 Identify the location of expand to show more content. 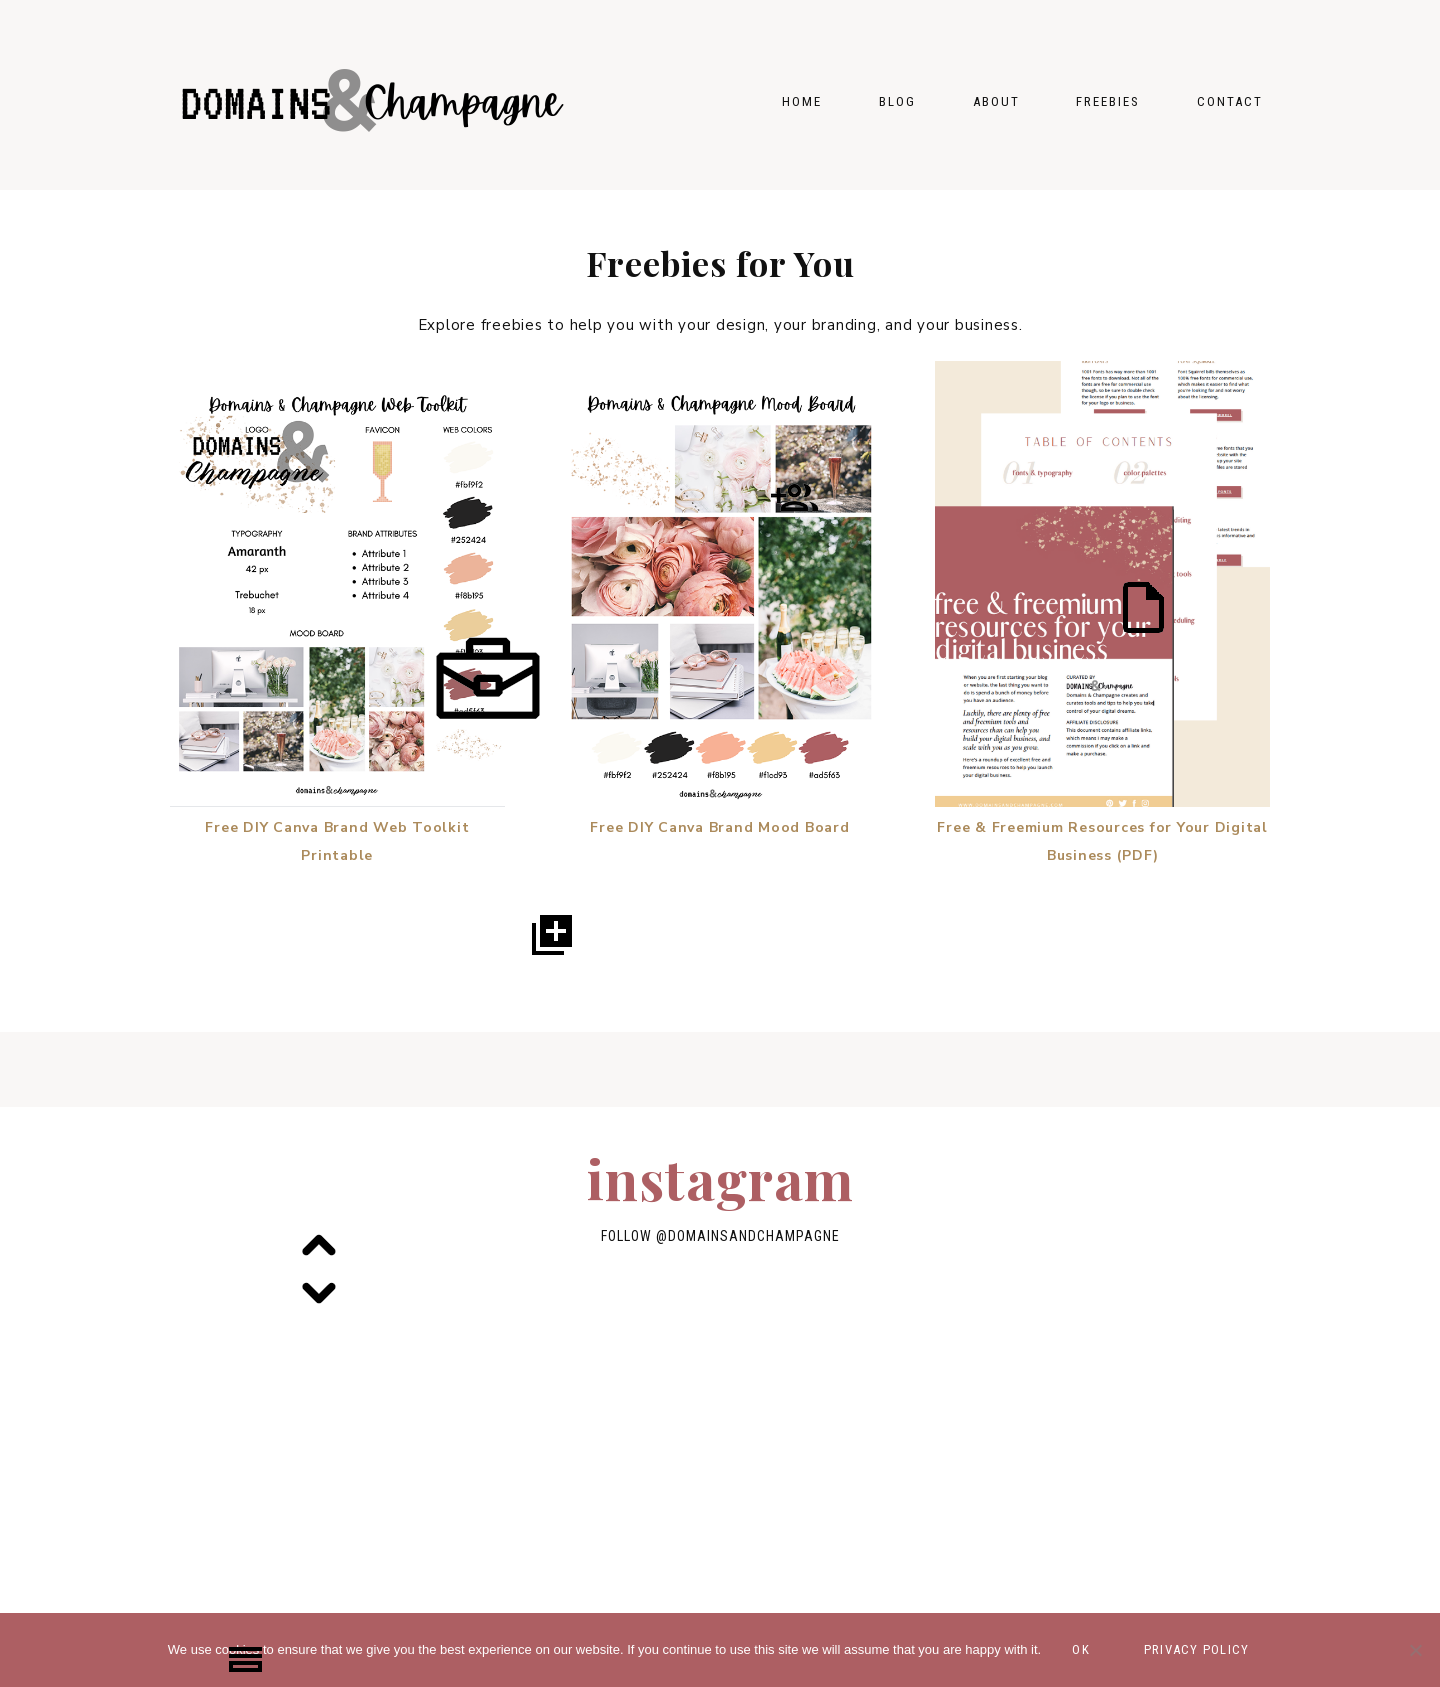
(319, 1269).